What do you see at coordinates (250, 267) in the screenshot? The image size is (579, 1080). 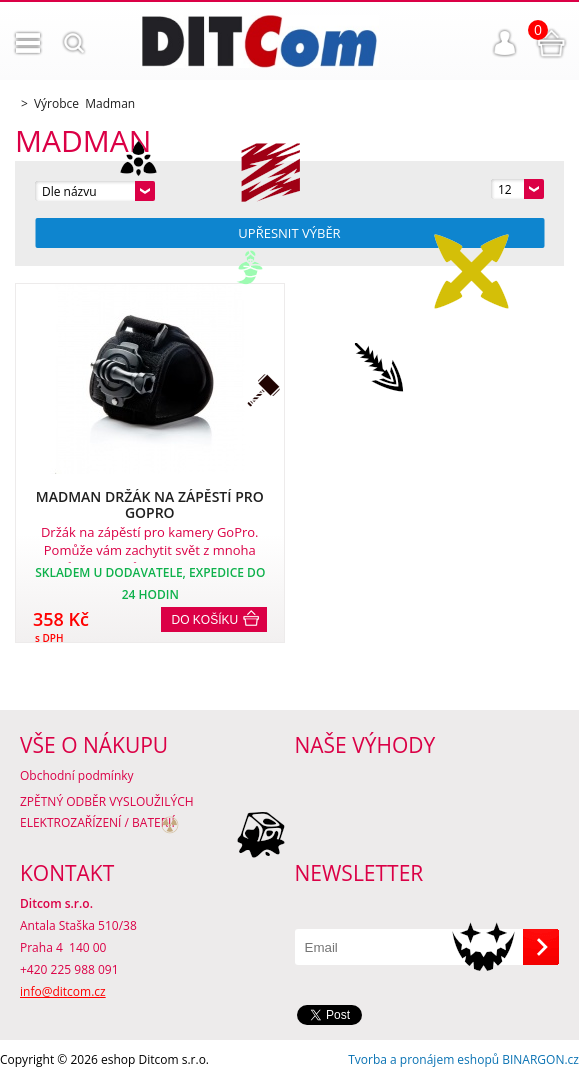 I see `summon or interact with a djinn character` at bounding box center [250, 267].